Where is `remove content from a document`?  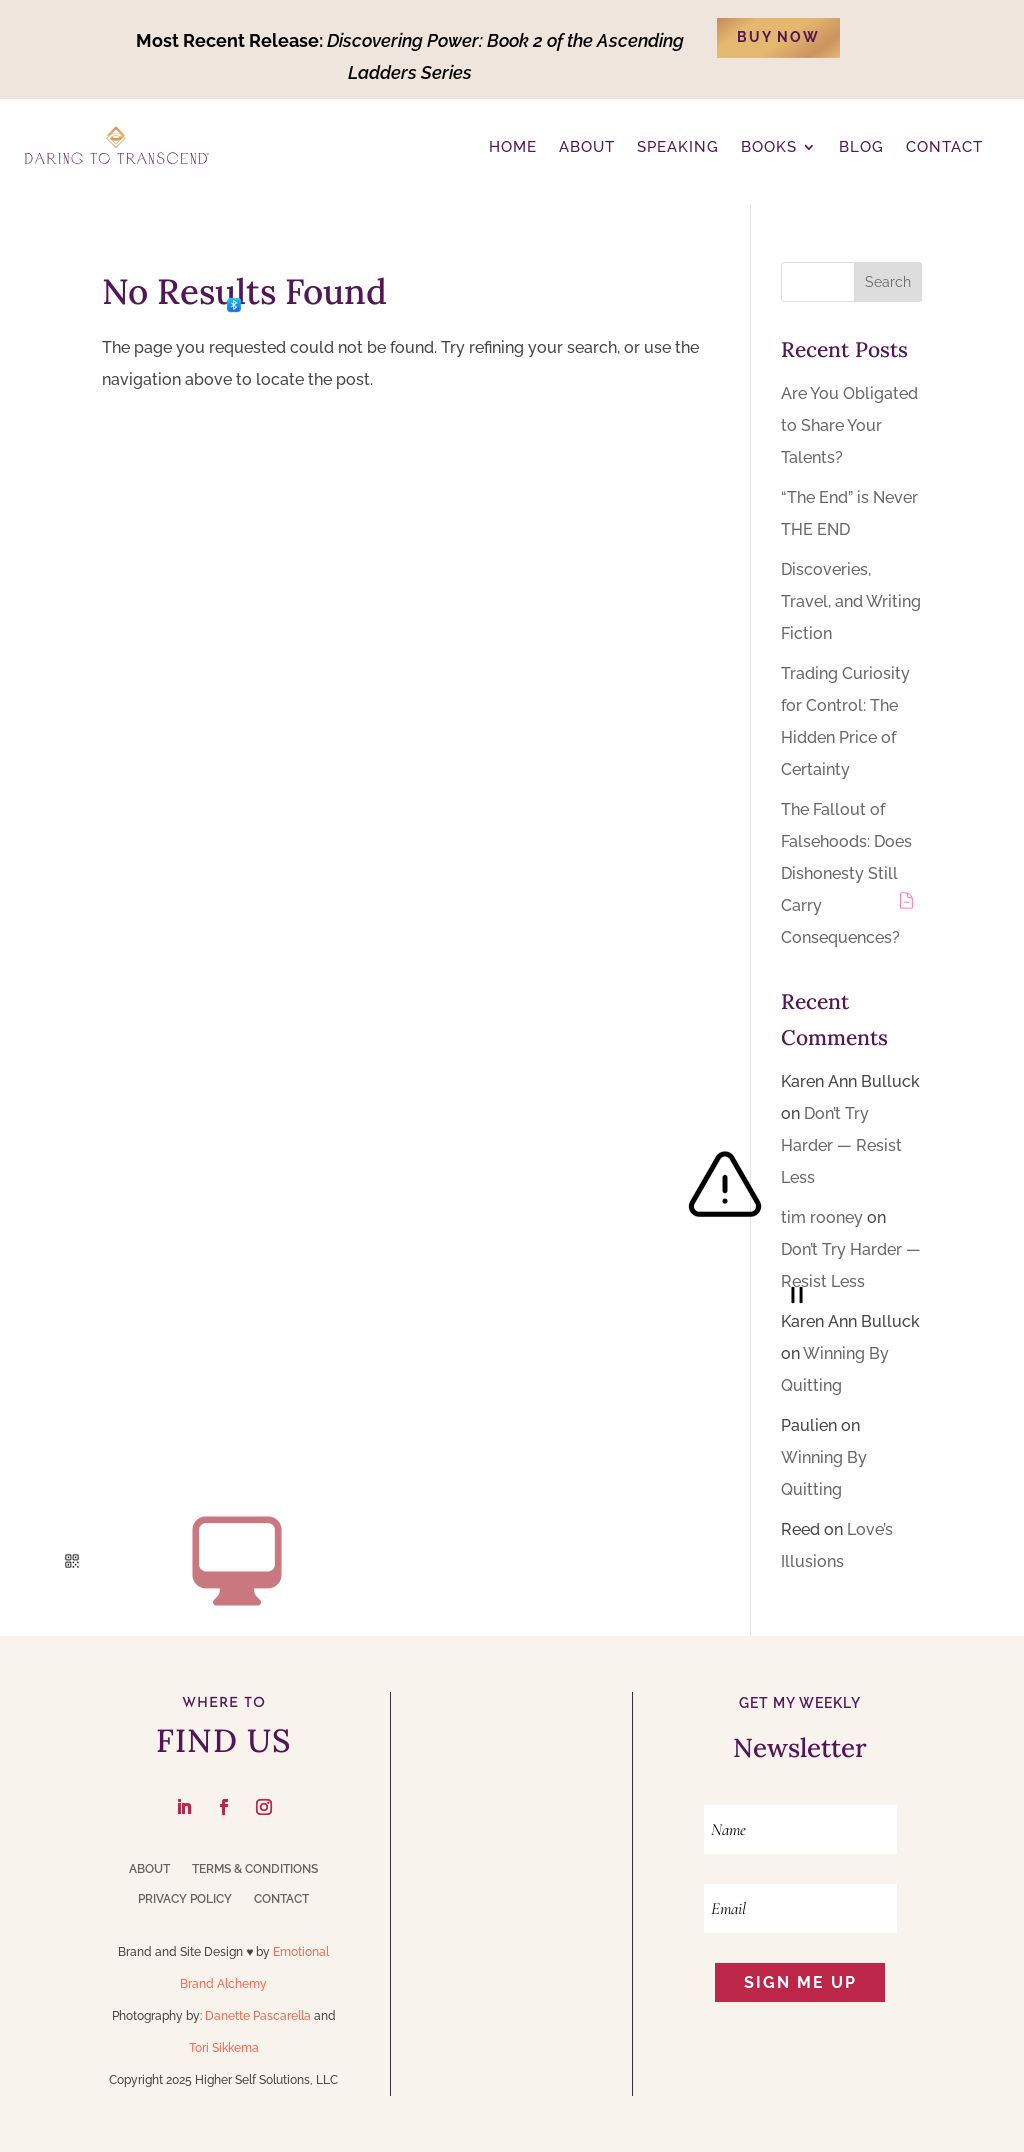
remove content from a document is located at coordinates (906, 900).